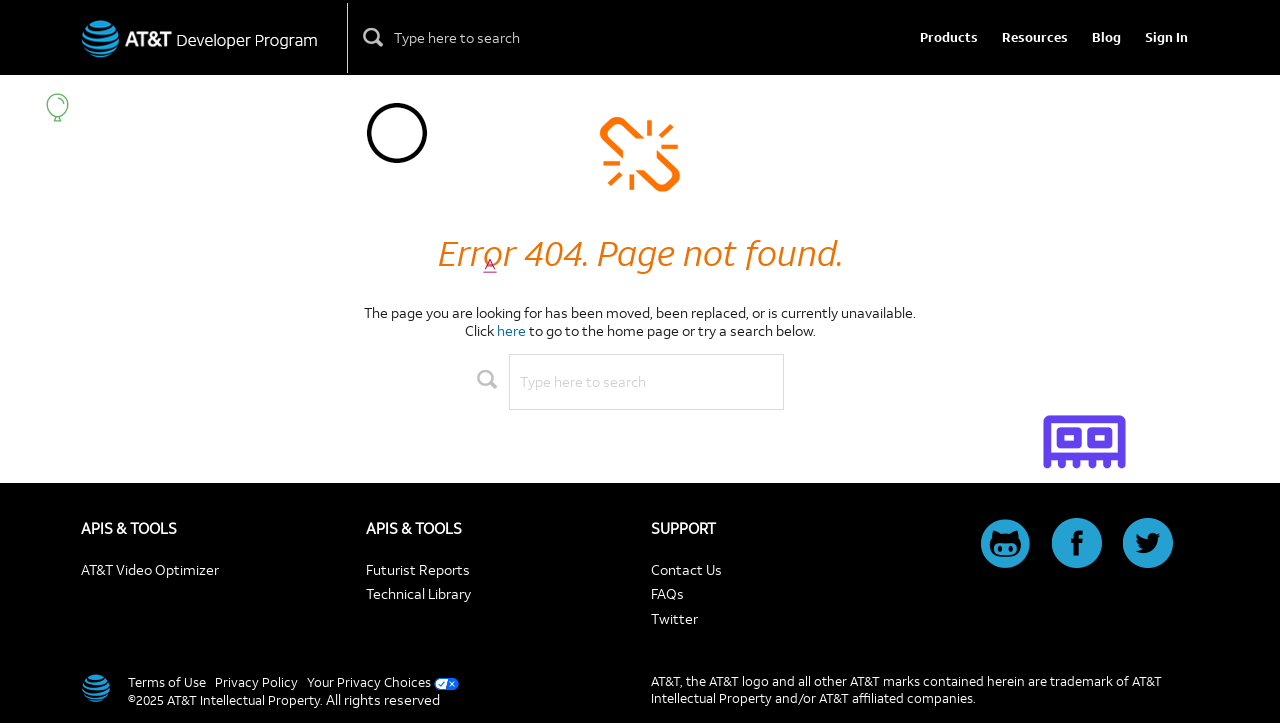 The height and width of the screenshot is (723, 1280). Describe the element at coordinates (397, 133) in the screenshot. I see `unselected radio button or checkbox option` at that location.